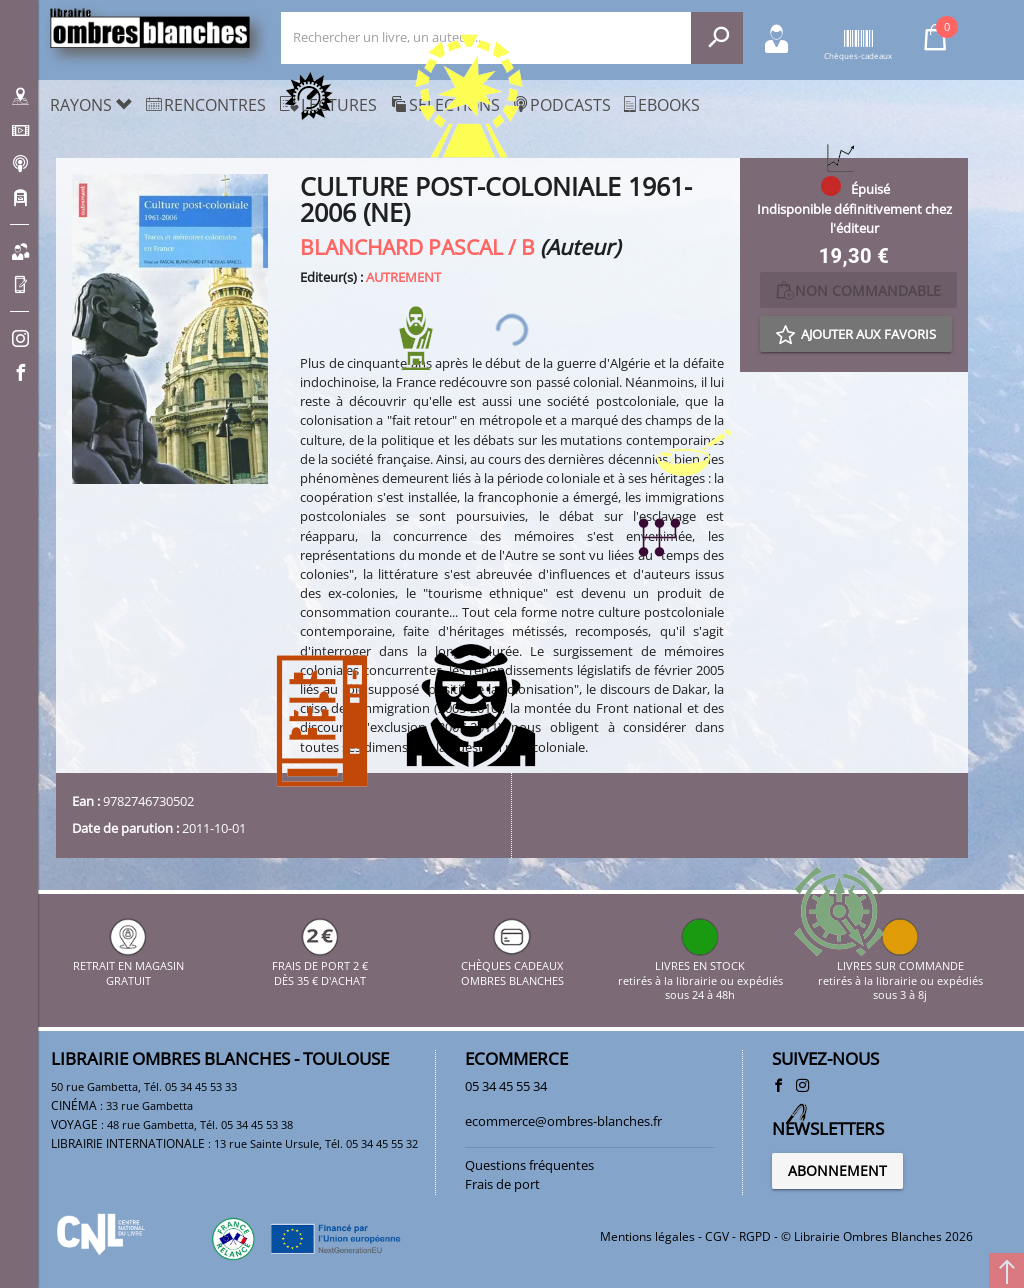  Describe the element at coordinates (659, 537) in the screenshot. I see `select manual transmission mode` at that location.